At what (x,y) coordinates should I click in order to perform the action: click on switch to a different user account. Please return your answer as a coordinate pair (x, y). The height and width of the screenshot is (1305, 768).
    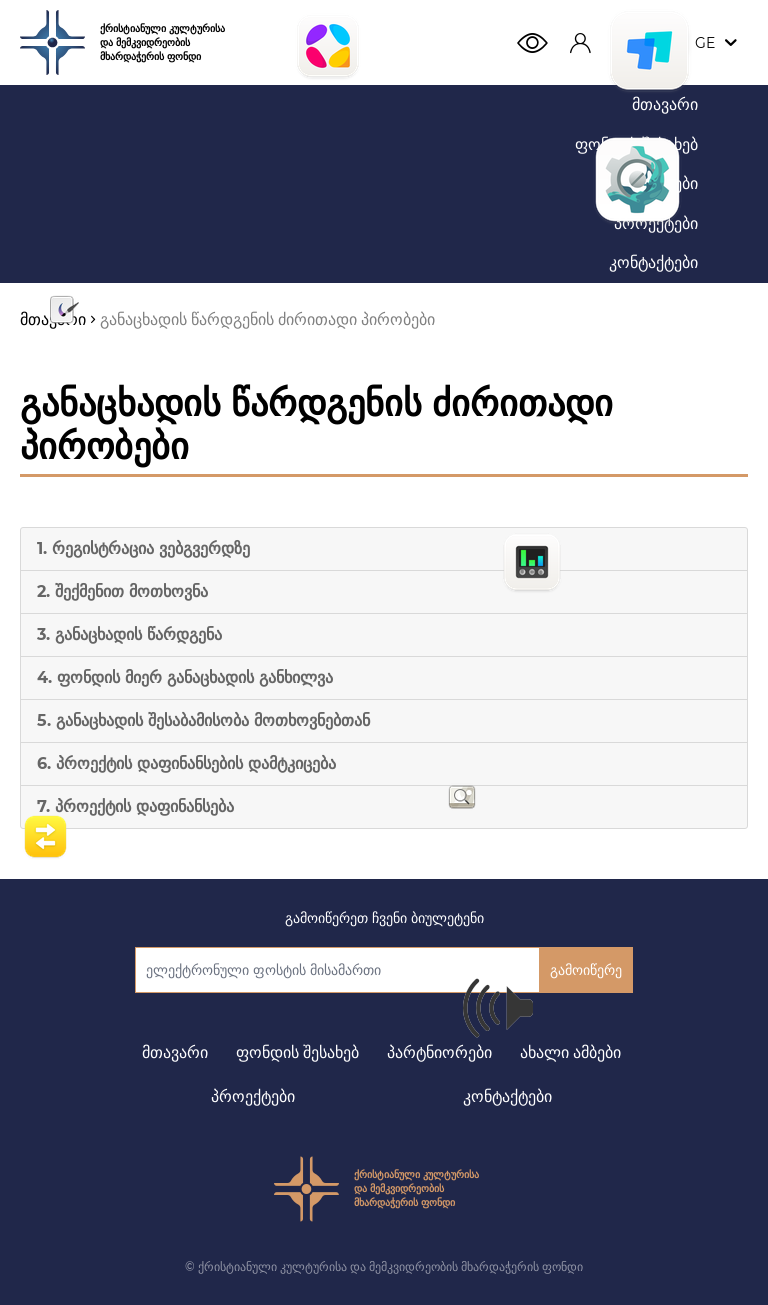
    Looking at the image, I should click on (45, 836).